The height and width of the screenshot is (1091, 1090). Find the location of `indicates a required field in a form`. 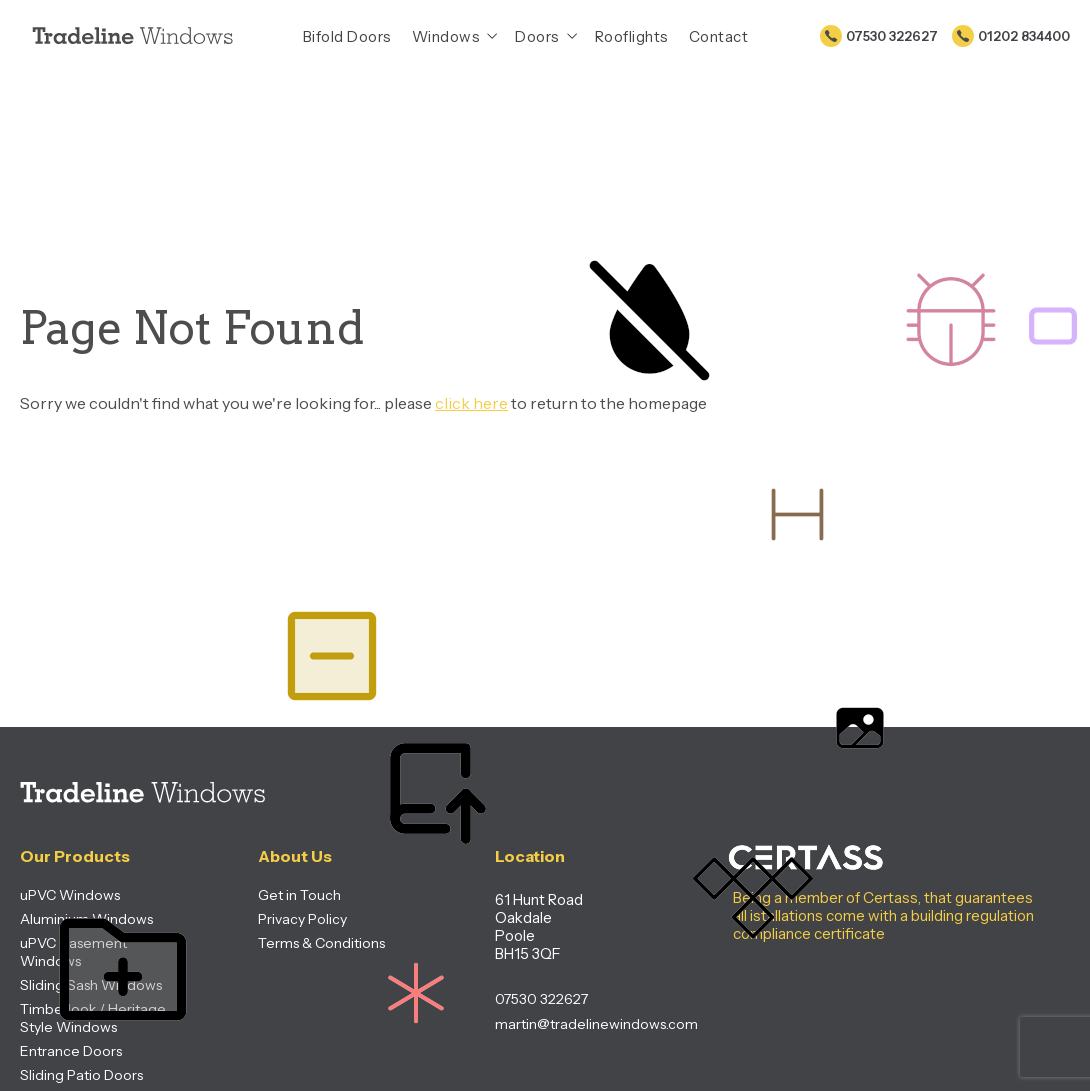

indicates a required field in a form is located at coordinates (416, 993).